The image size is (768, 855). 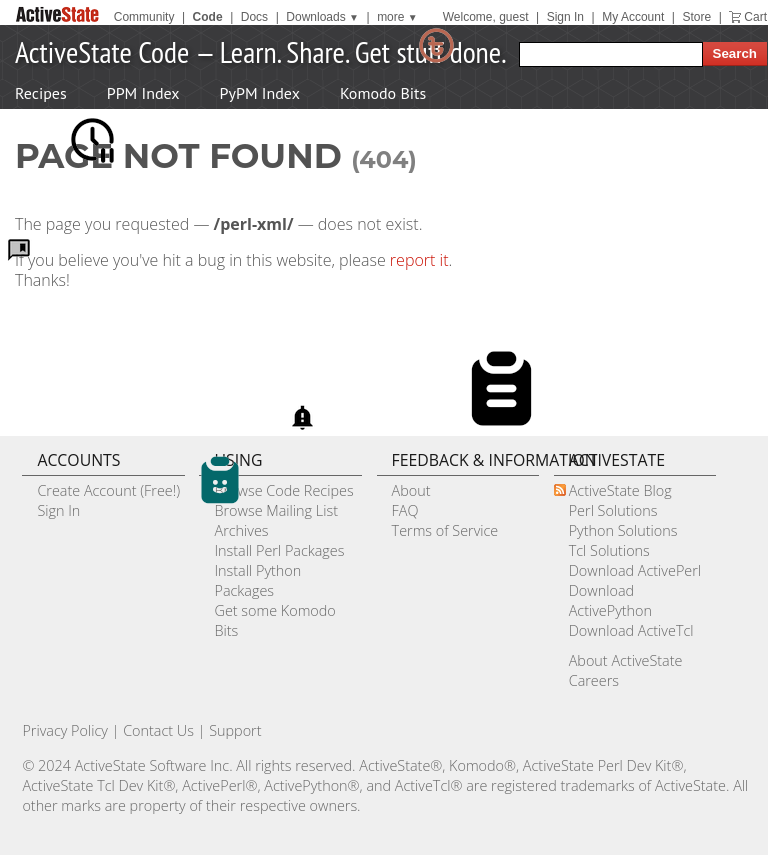 I want to click on view clipboard contents, so click(x=501, y=388).